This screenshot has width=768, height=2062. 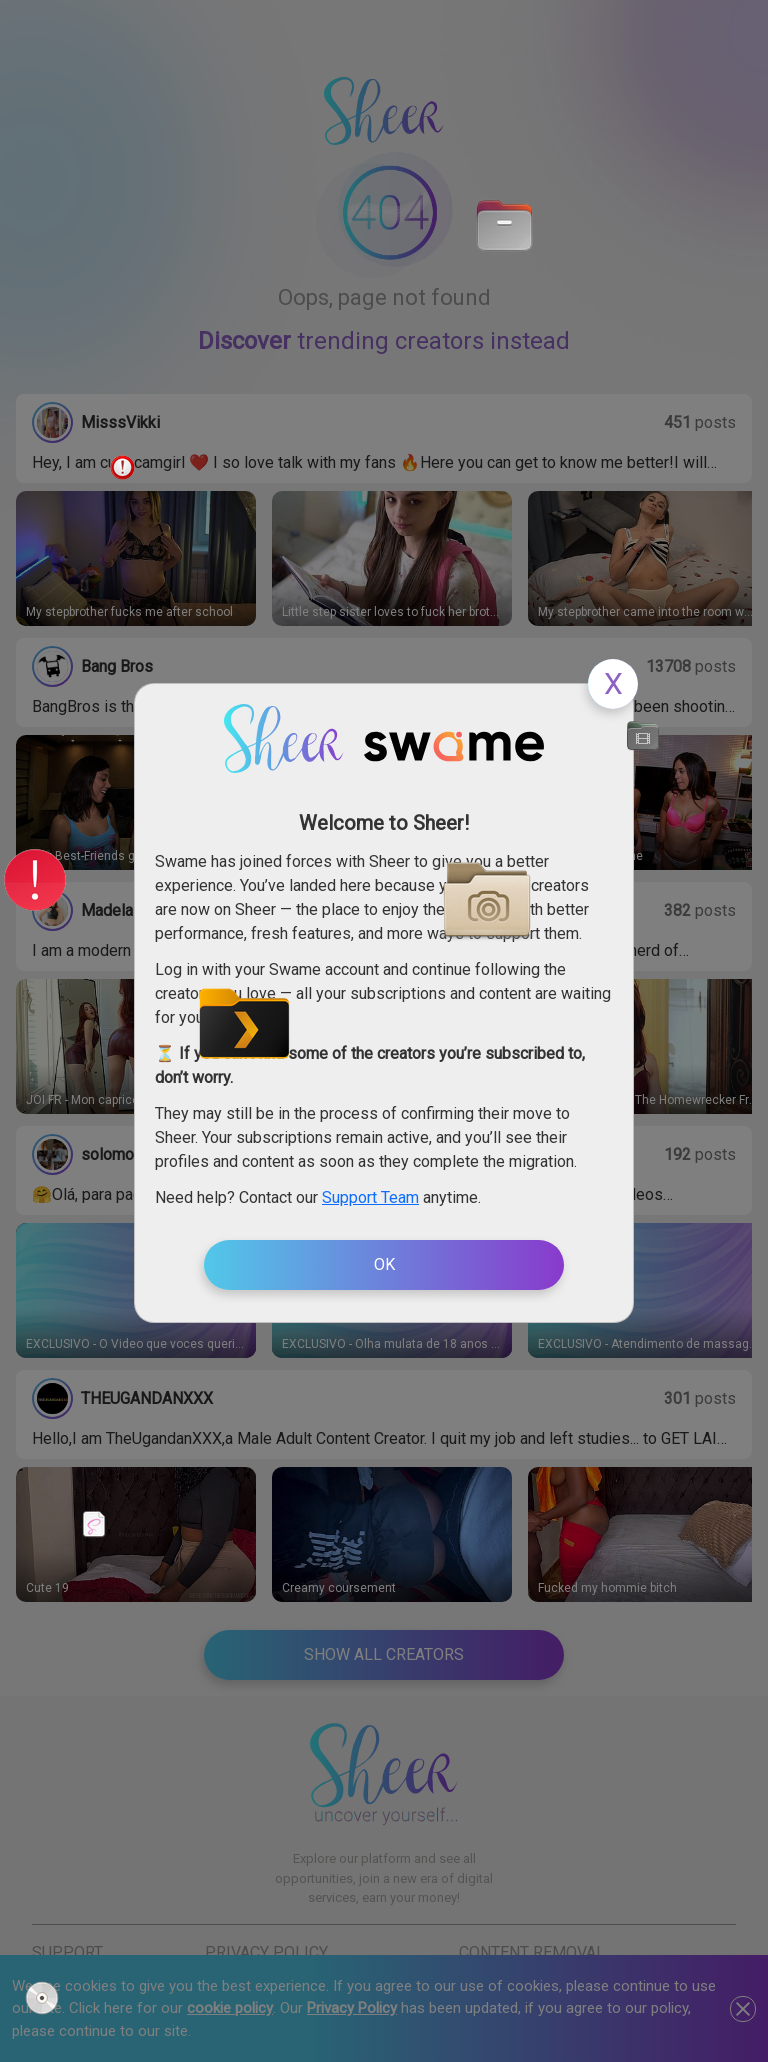 I want to click on indicates a sass stylesheet file, so click(x=94, y=1524).